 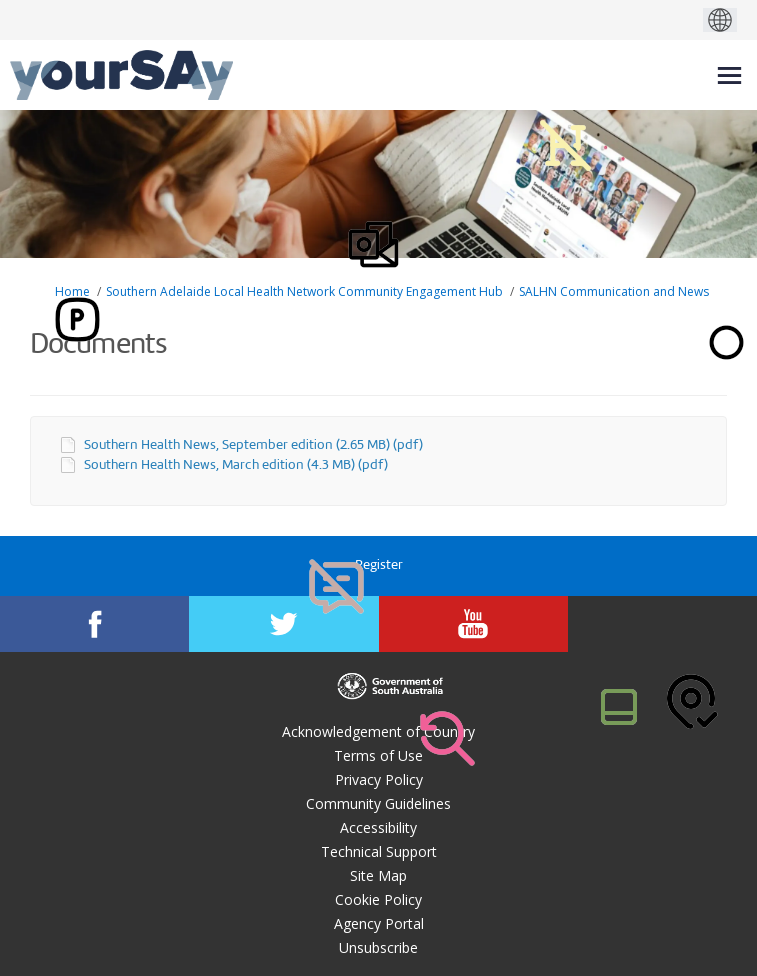 What do you see at coordinates (726, 342) in the screenshot?
I see `start recording audio or video` at bounding box center [726, 342].